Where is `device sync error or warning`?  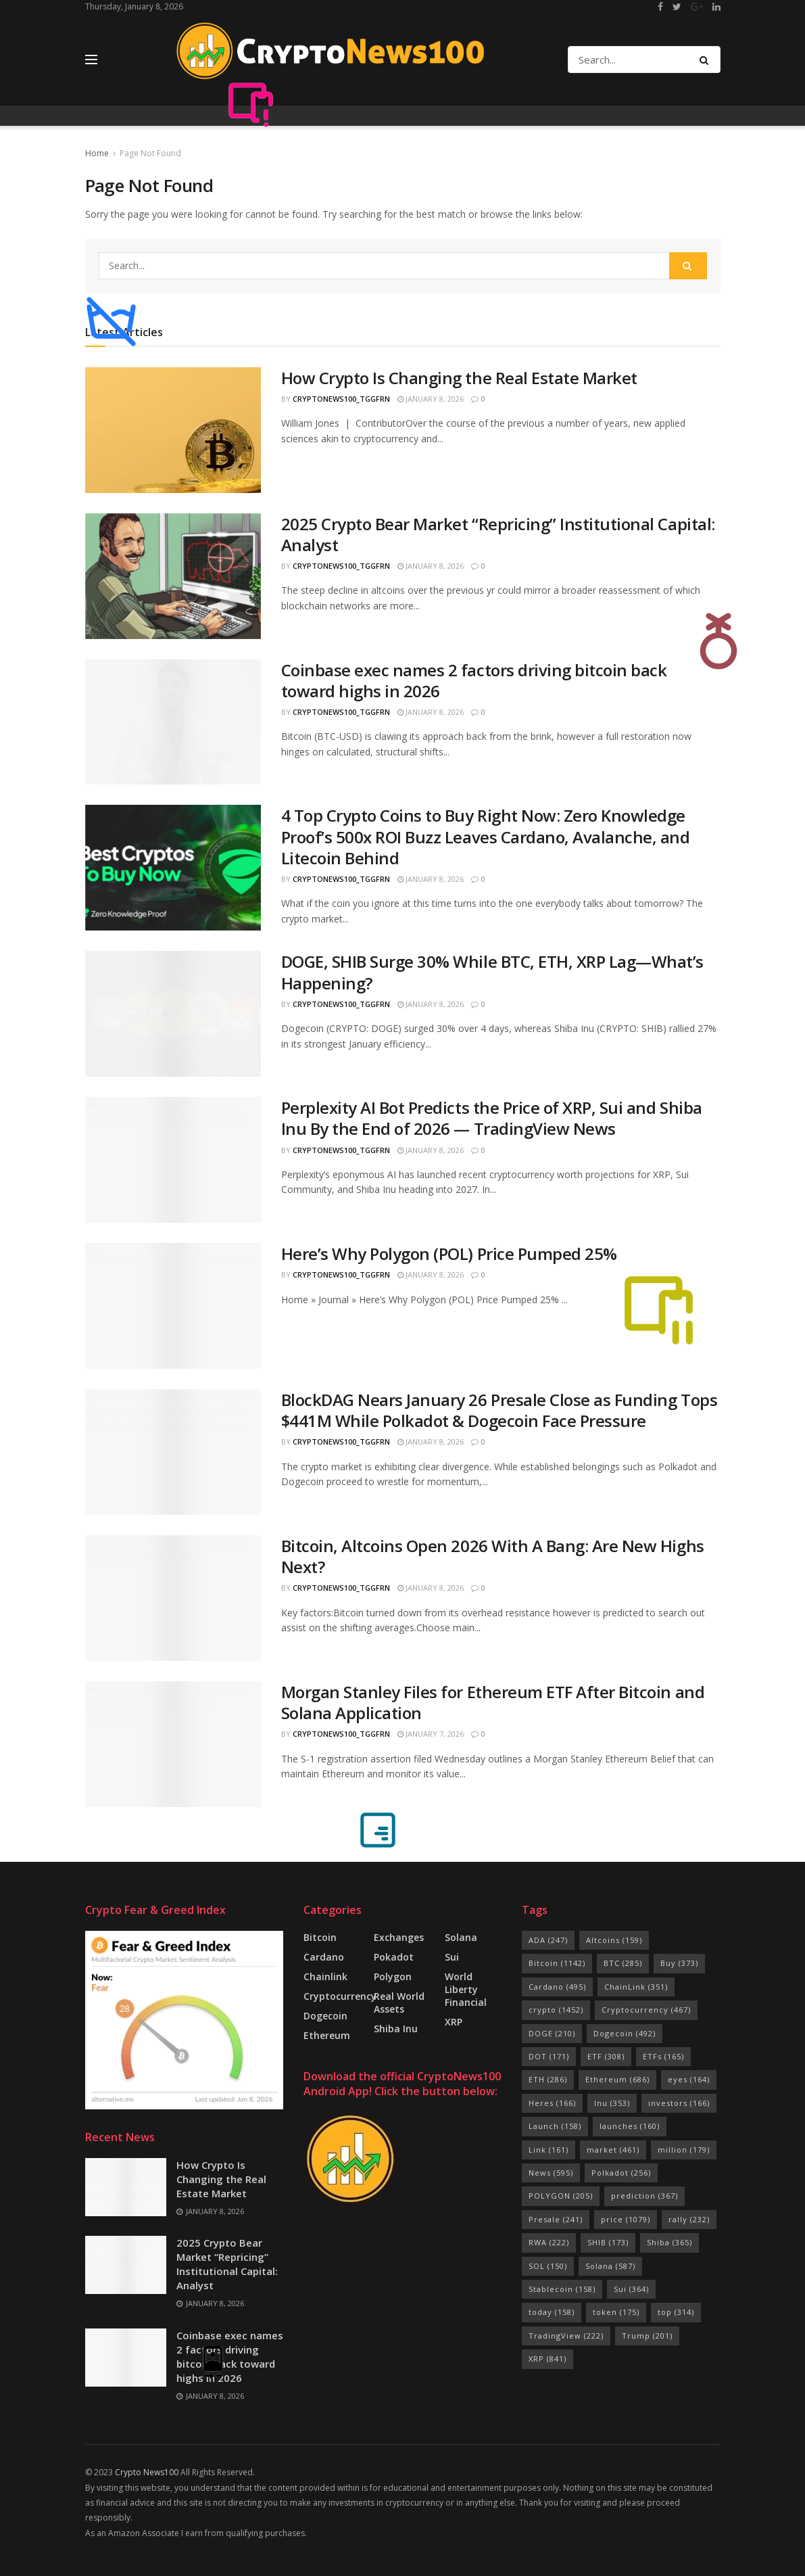
device sync error or warning is located at coordinates (251, 103).